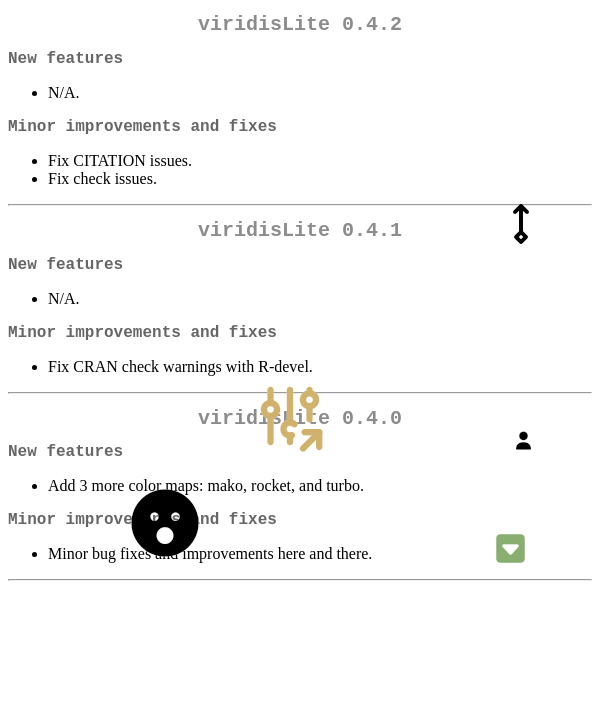 The width and height of the screenshot is (600, 720). I want to click on expand dropdown menu, so click(510, 548).